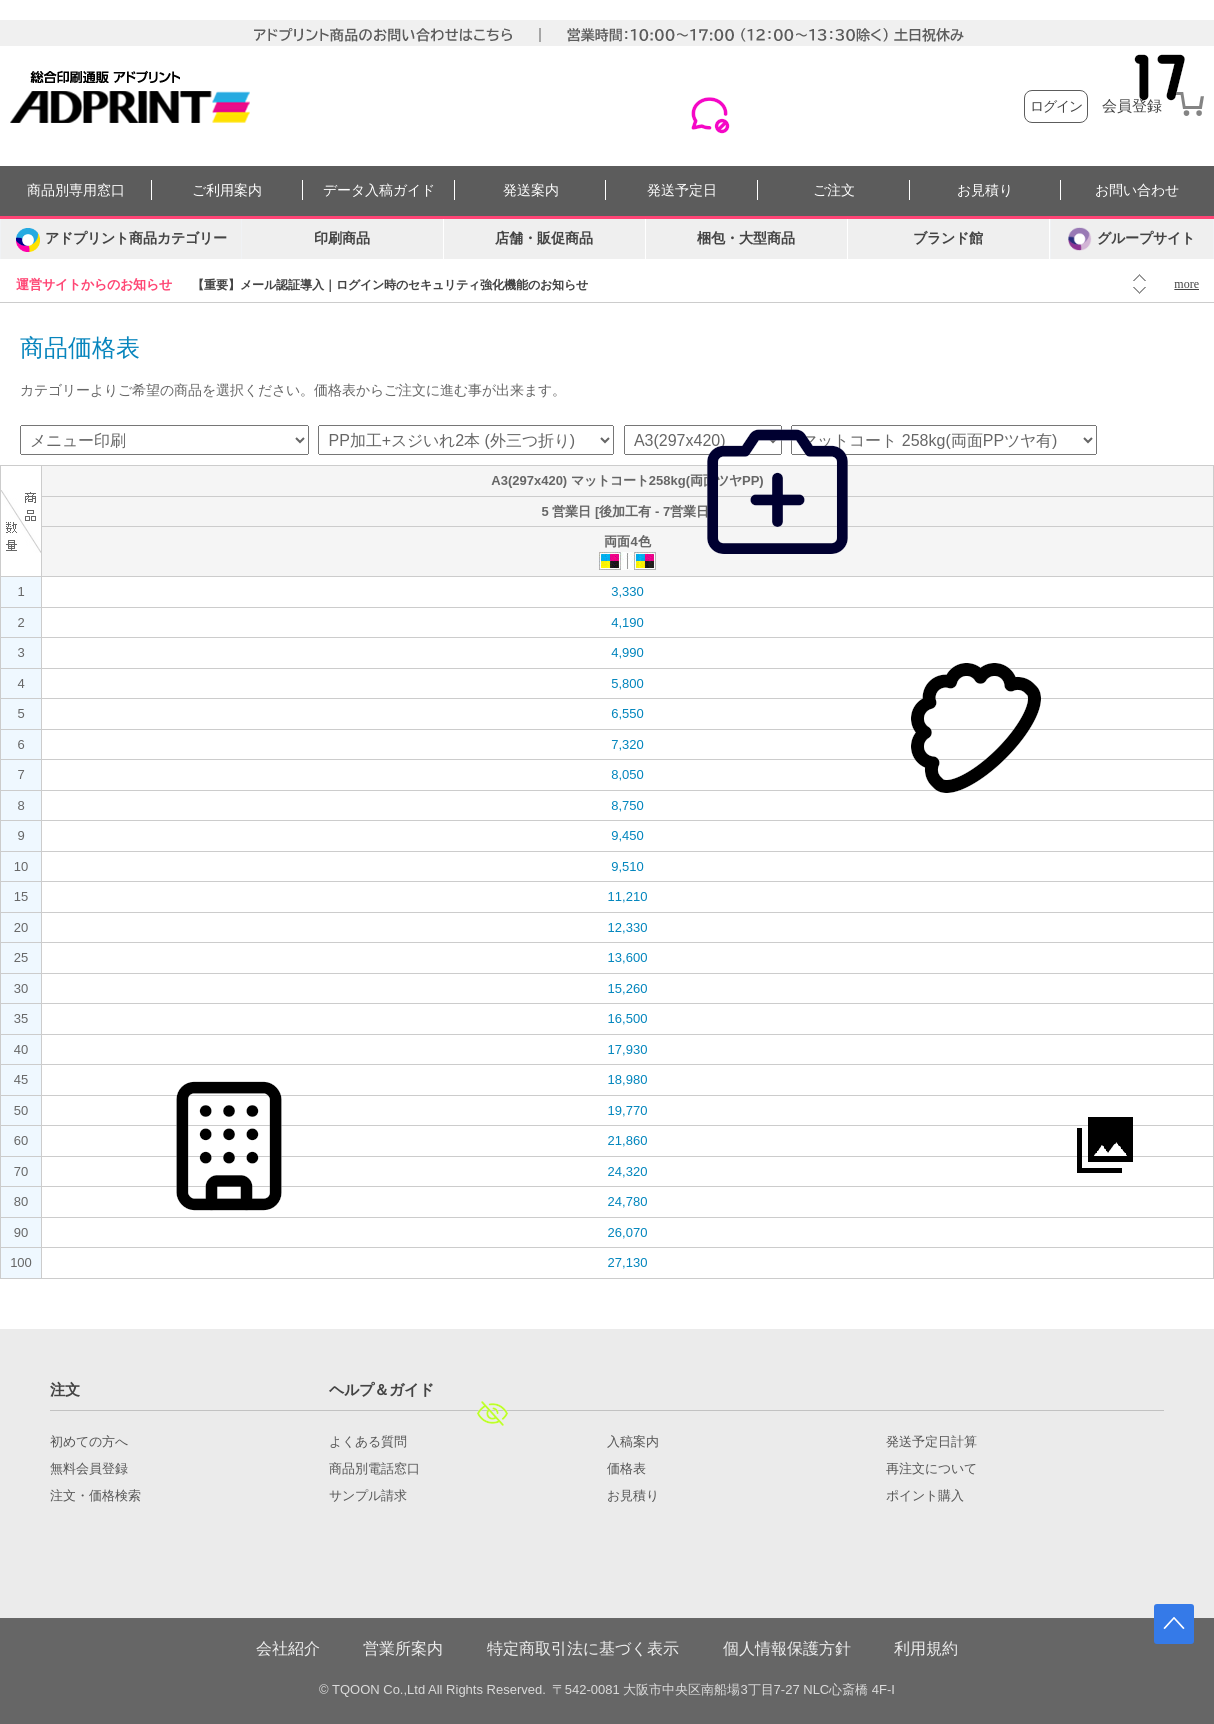 The height and width of the screenshot is (1724, 1214). Describe the element at coordinates (709, 113) in the screenshot. I see `cancel or block a conversation` at that location.